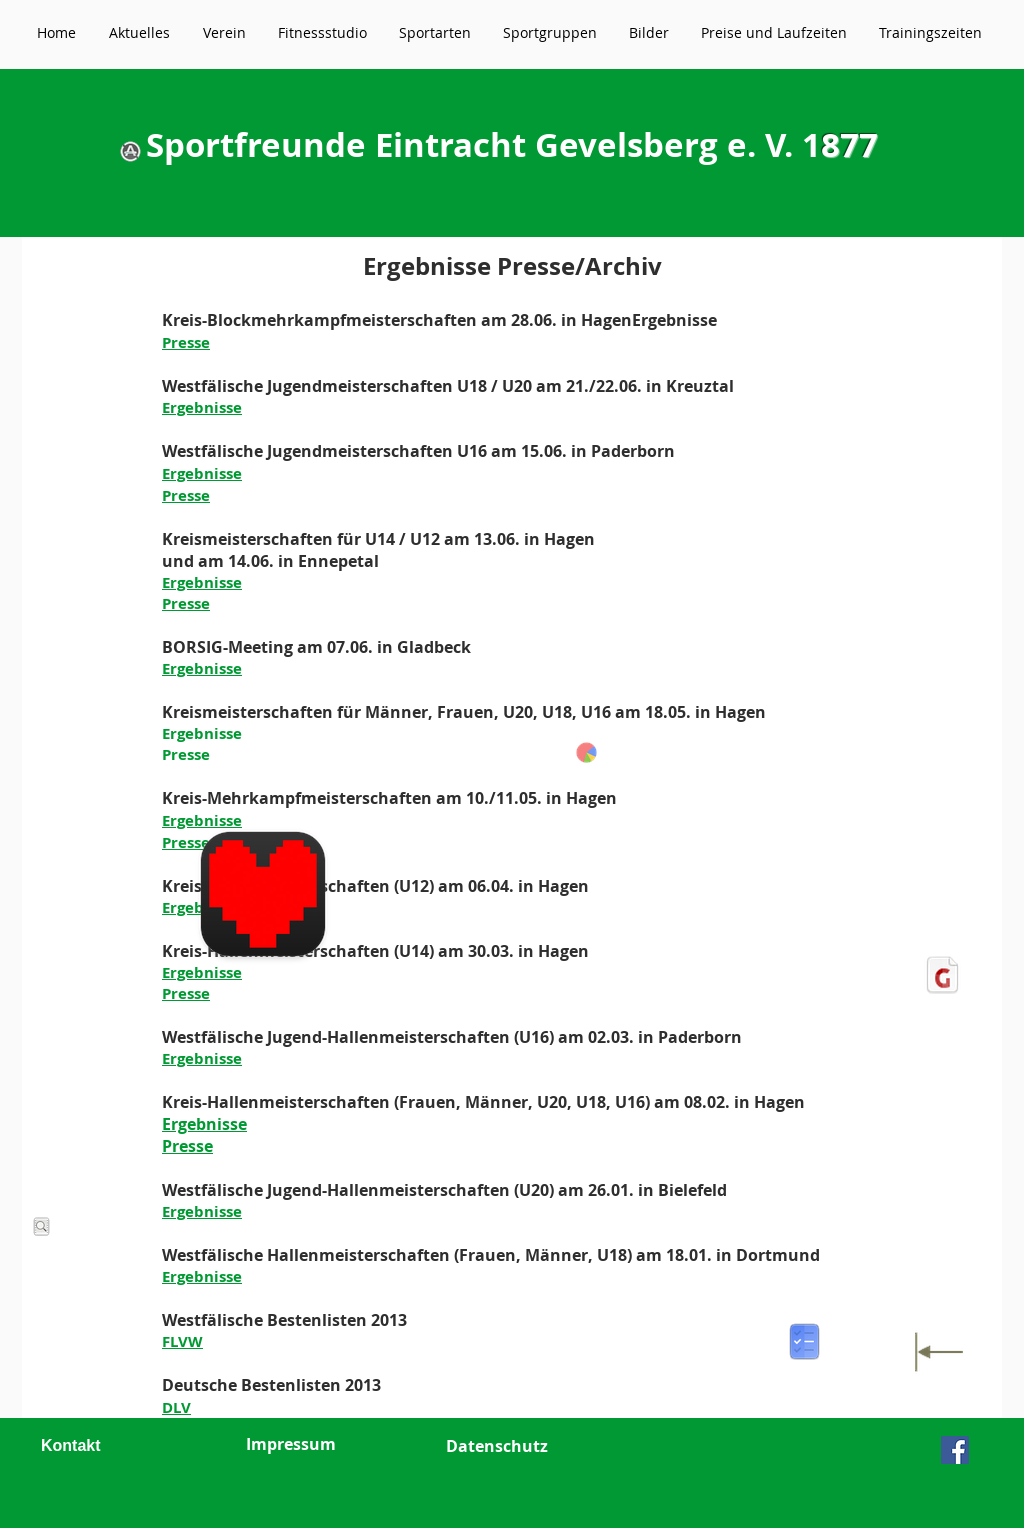 Image resolution: width=1024 pixels, height=1528 pixels. I want to click on a G-code file used for CNC or 3D printing instructions, so click(942, 974).